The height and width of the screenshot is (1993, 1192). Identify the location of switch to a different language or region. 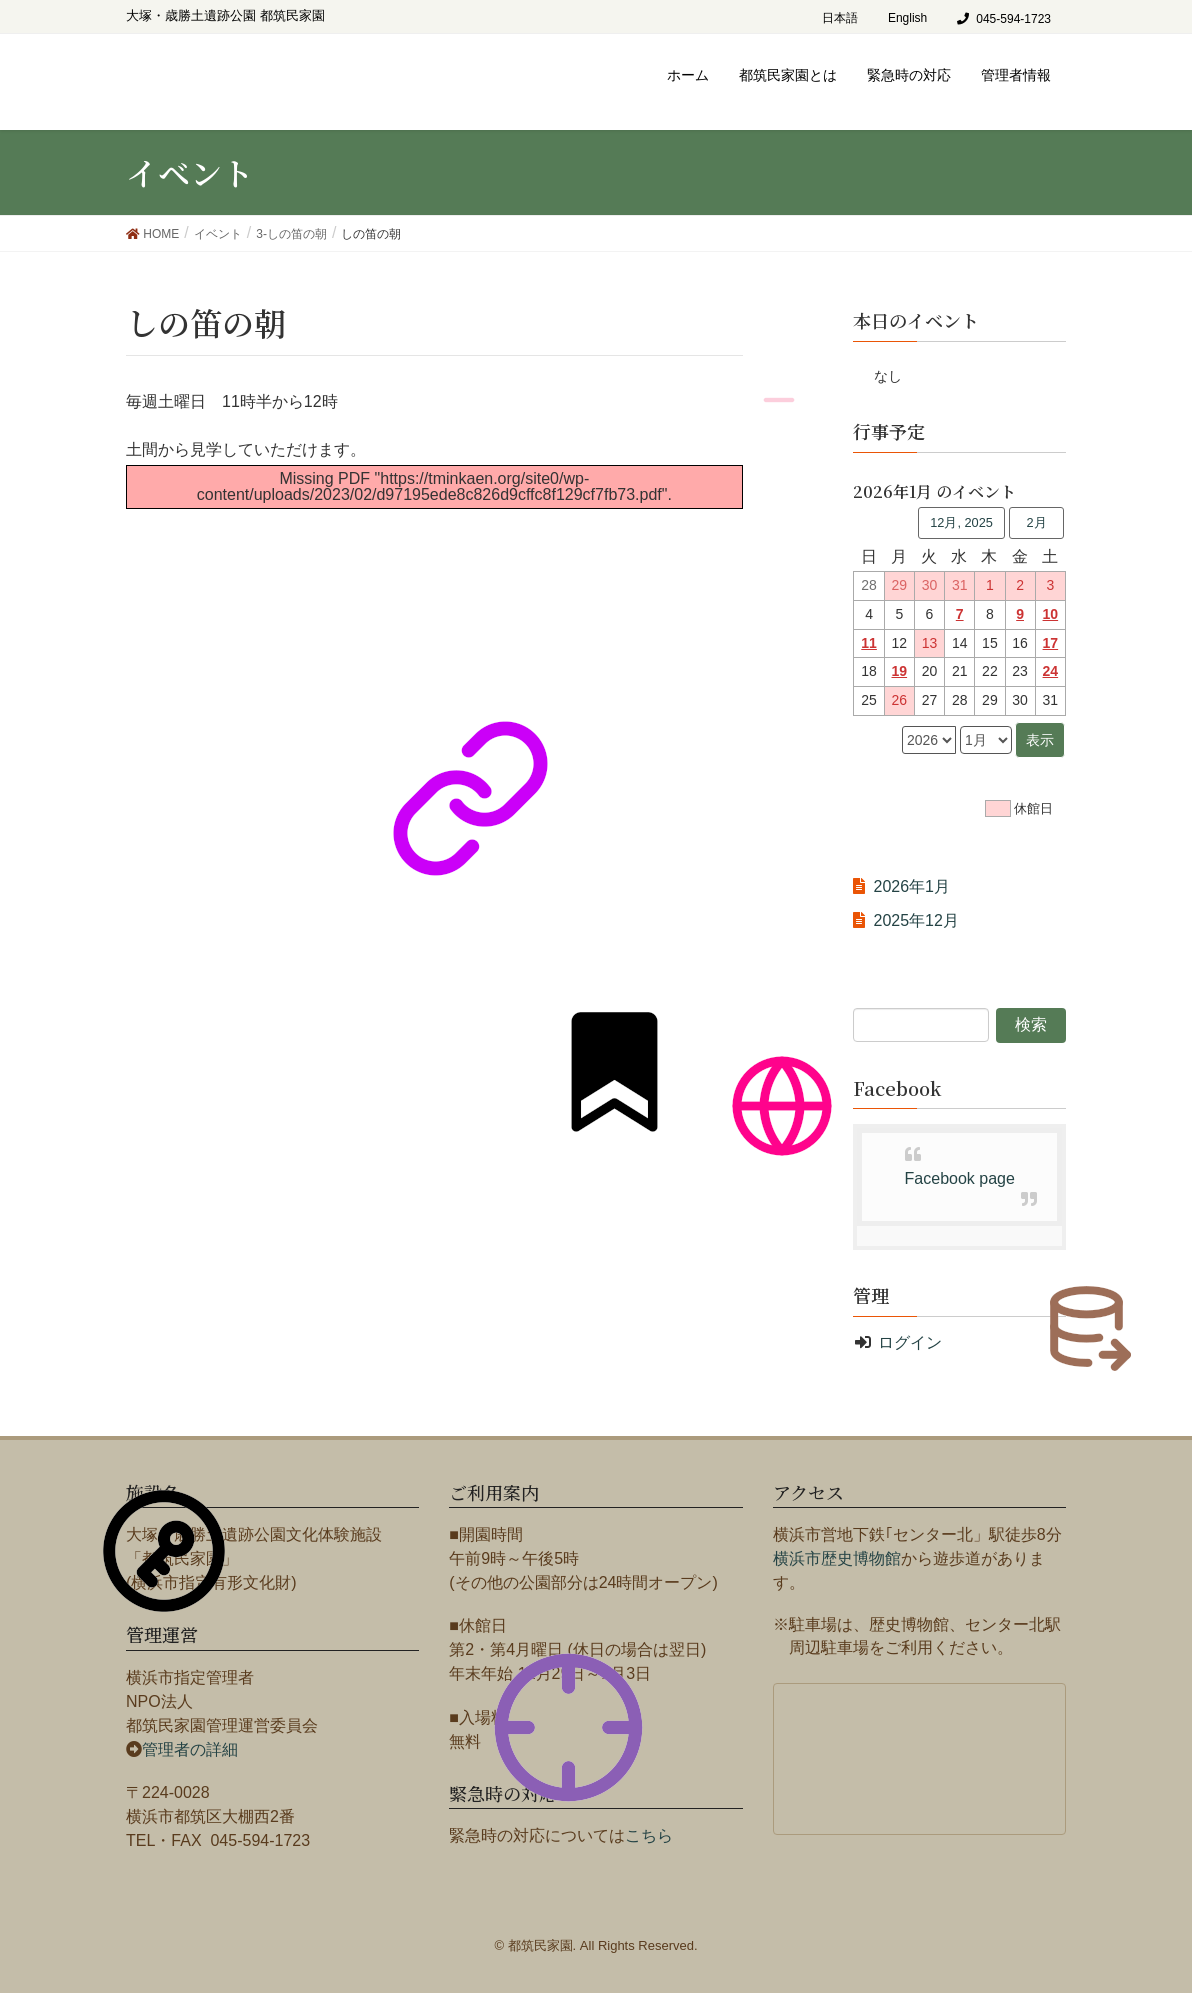
(782, 1106).